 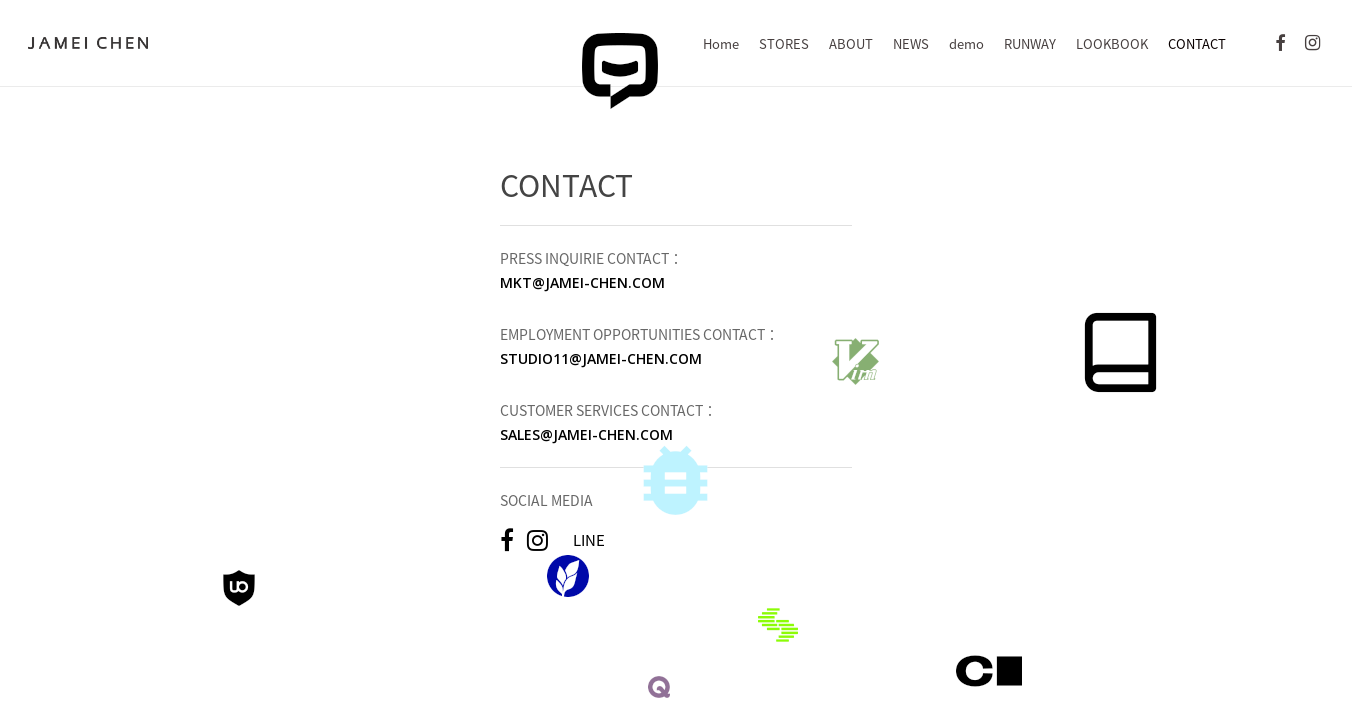 I want to click on report a bug or software issue, so click(x=675, y=479).